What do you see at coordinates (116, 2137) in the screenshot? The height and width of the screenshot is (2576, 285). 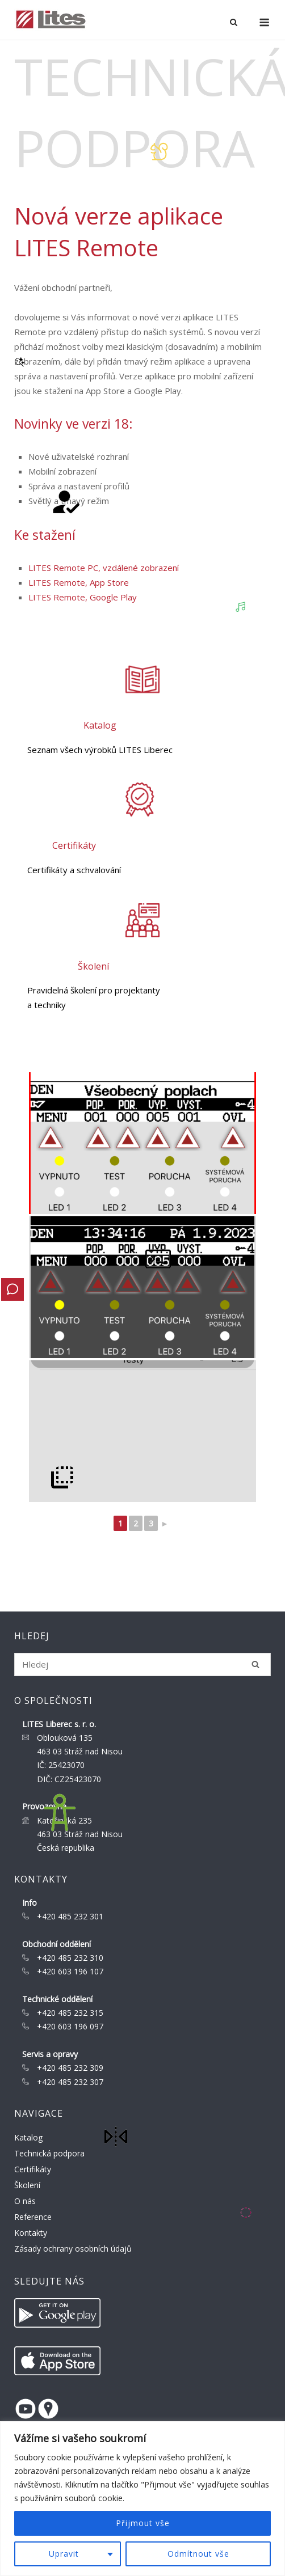 I see `mirror or flip content horizontally` at bounding box center [116, 2137].